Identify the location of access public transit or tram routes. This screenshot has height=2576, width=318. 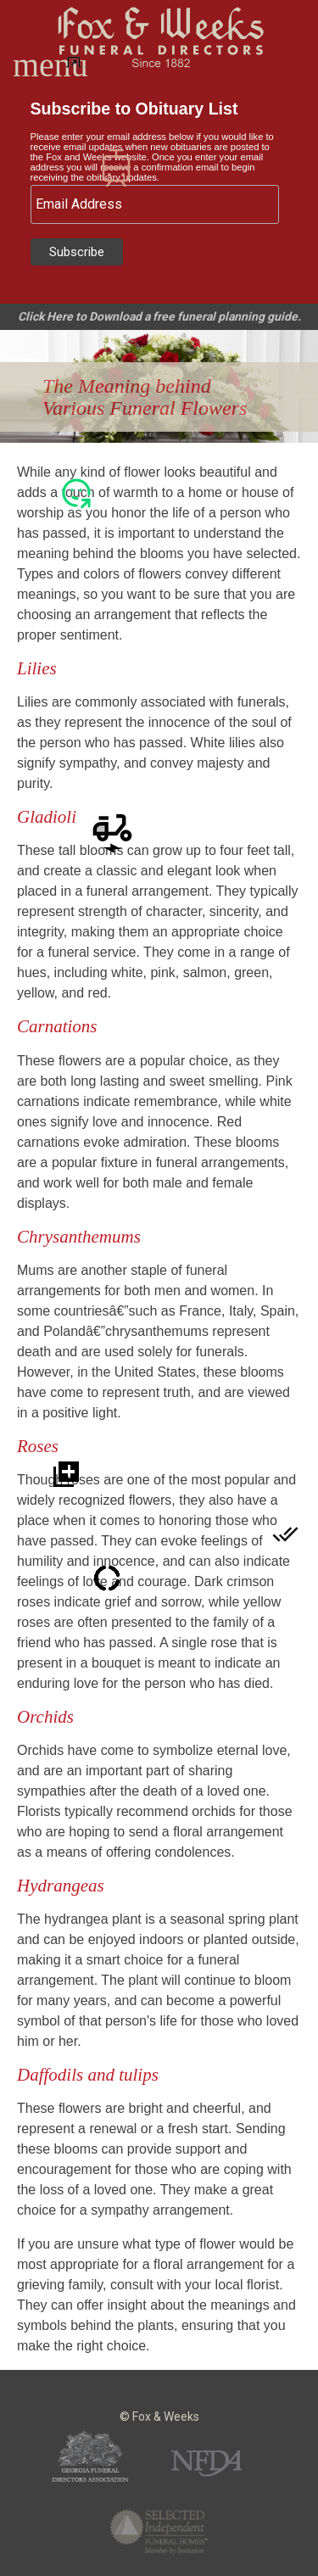
(116, 168).